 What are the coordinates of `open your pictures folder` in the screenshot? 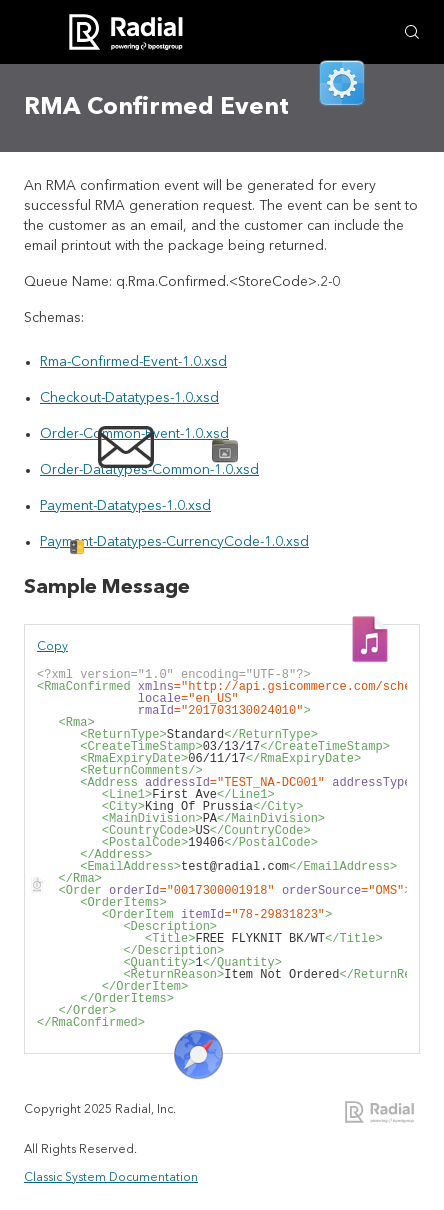 It's located at (225, 450).